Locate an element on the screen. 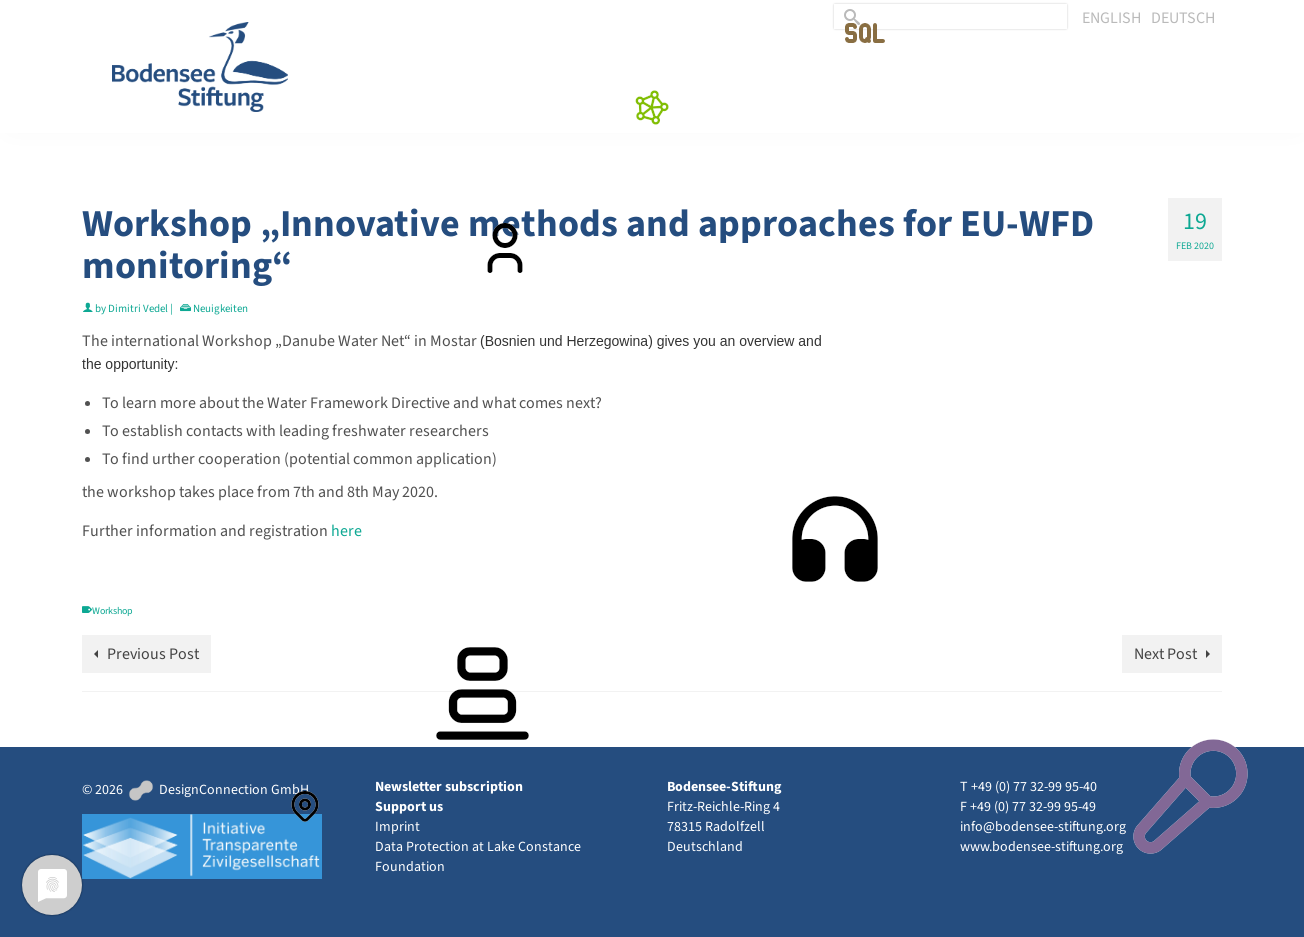 Image resolution: width=1304 pixels, height=937 pixels. access audio or music playback is located at coordinates (835, 539).